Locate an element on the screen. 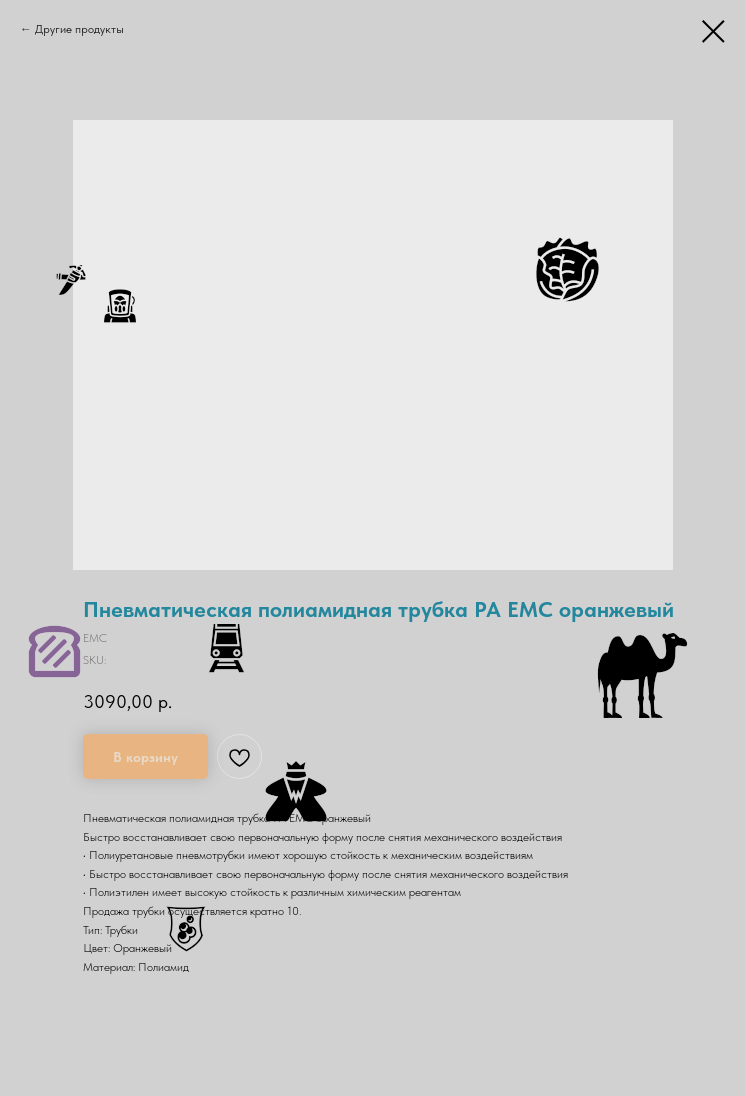  equip or unsheathe a weapon is located at coordinates (71, 280).